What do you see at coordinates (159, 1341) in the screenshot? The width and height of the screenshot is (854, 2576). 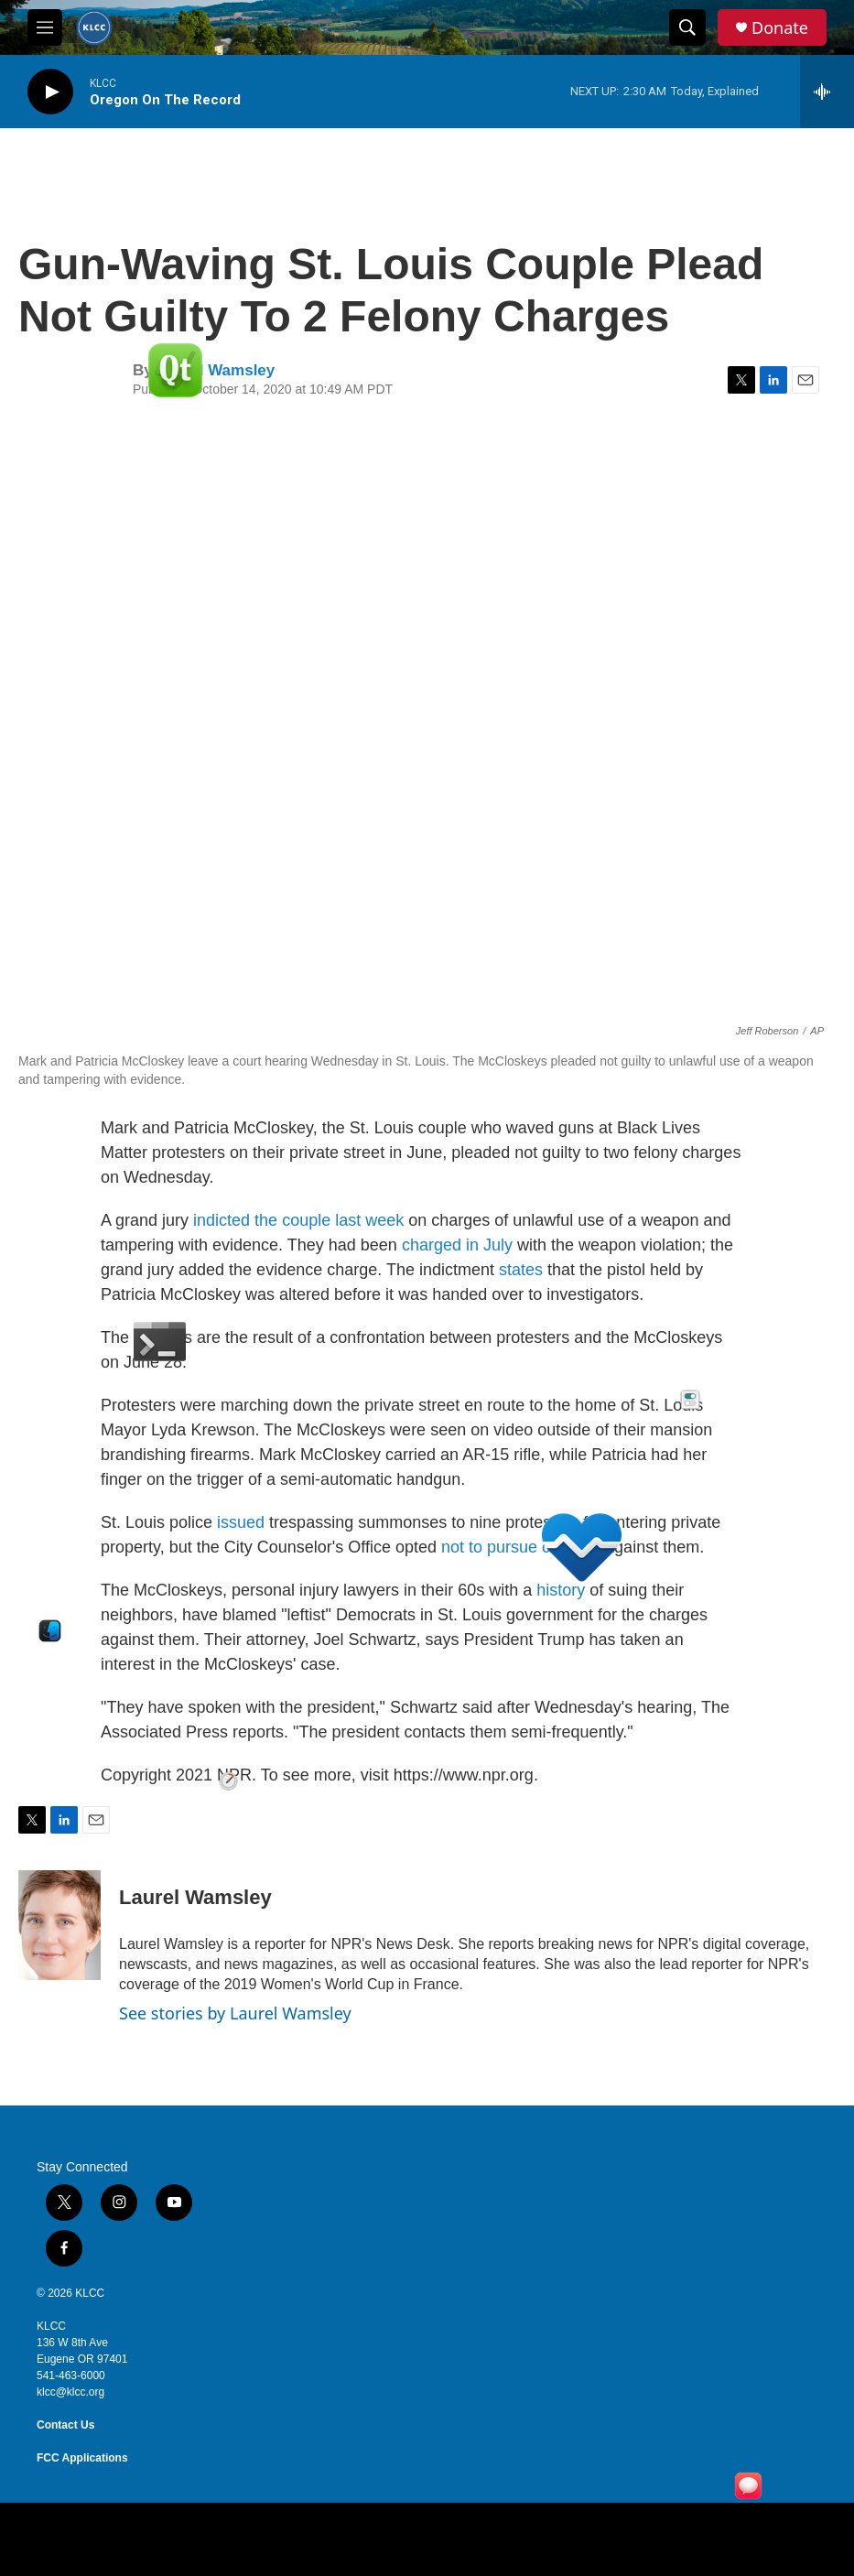 I see `open the terminal application` at bounding box center [159, 1341].